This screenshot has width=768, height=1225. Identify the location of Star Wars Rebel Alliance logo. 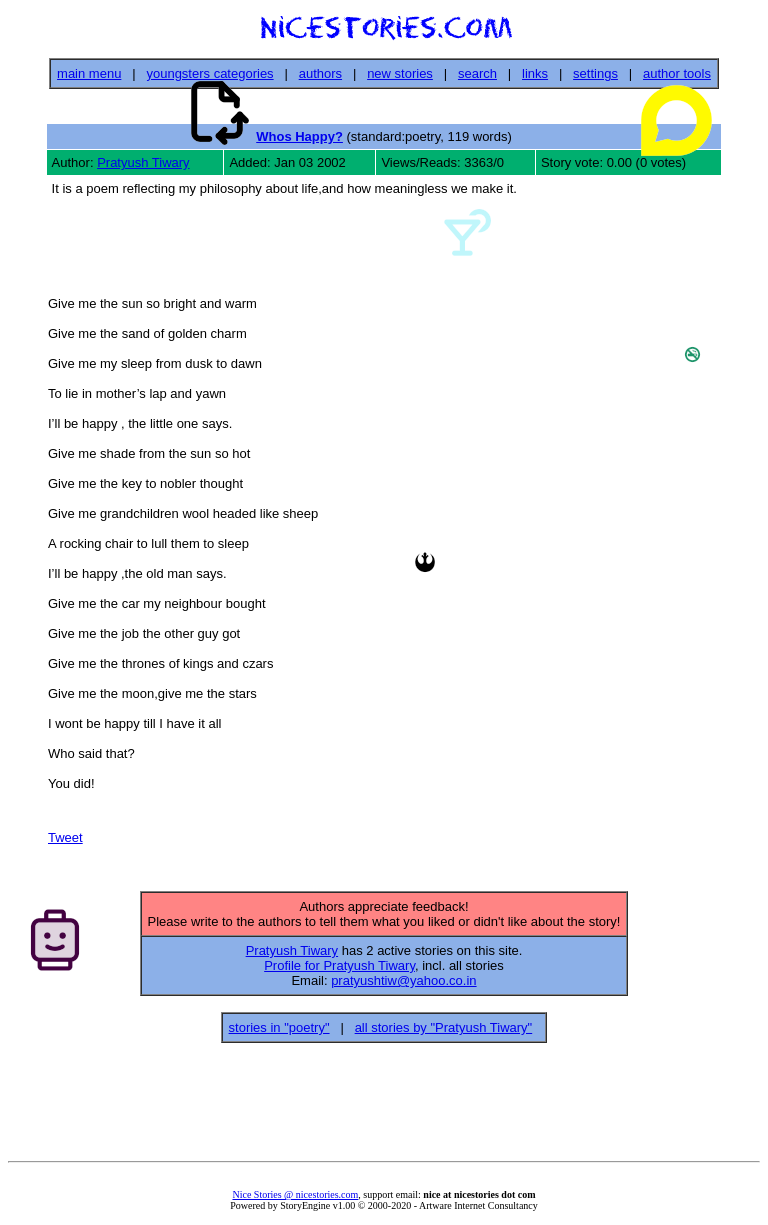
(425, 562).